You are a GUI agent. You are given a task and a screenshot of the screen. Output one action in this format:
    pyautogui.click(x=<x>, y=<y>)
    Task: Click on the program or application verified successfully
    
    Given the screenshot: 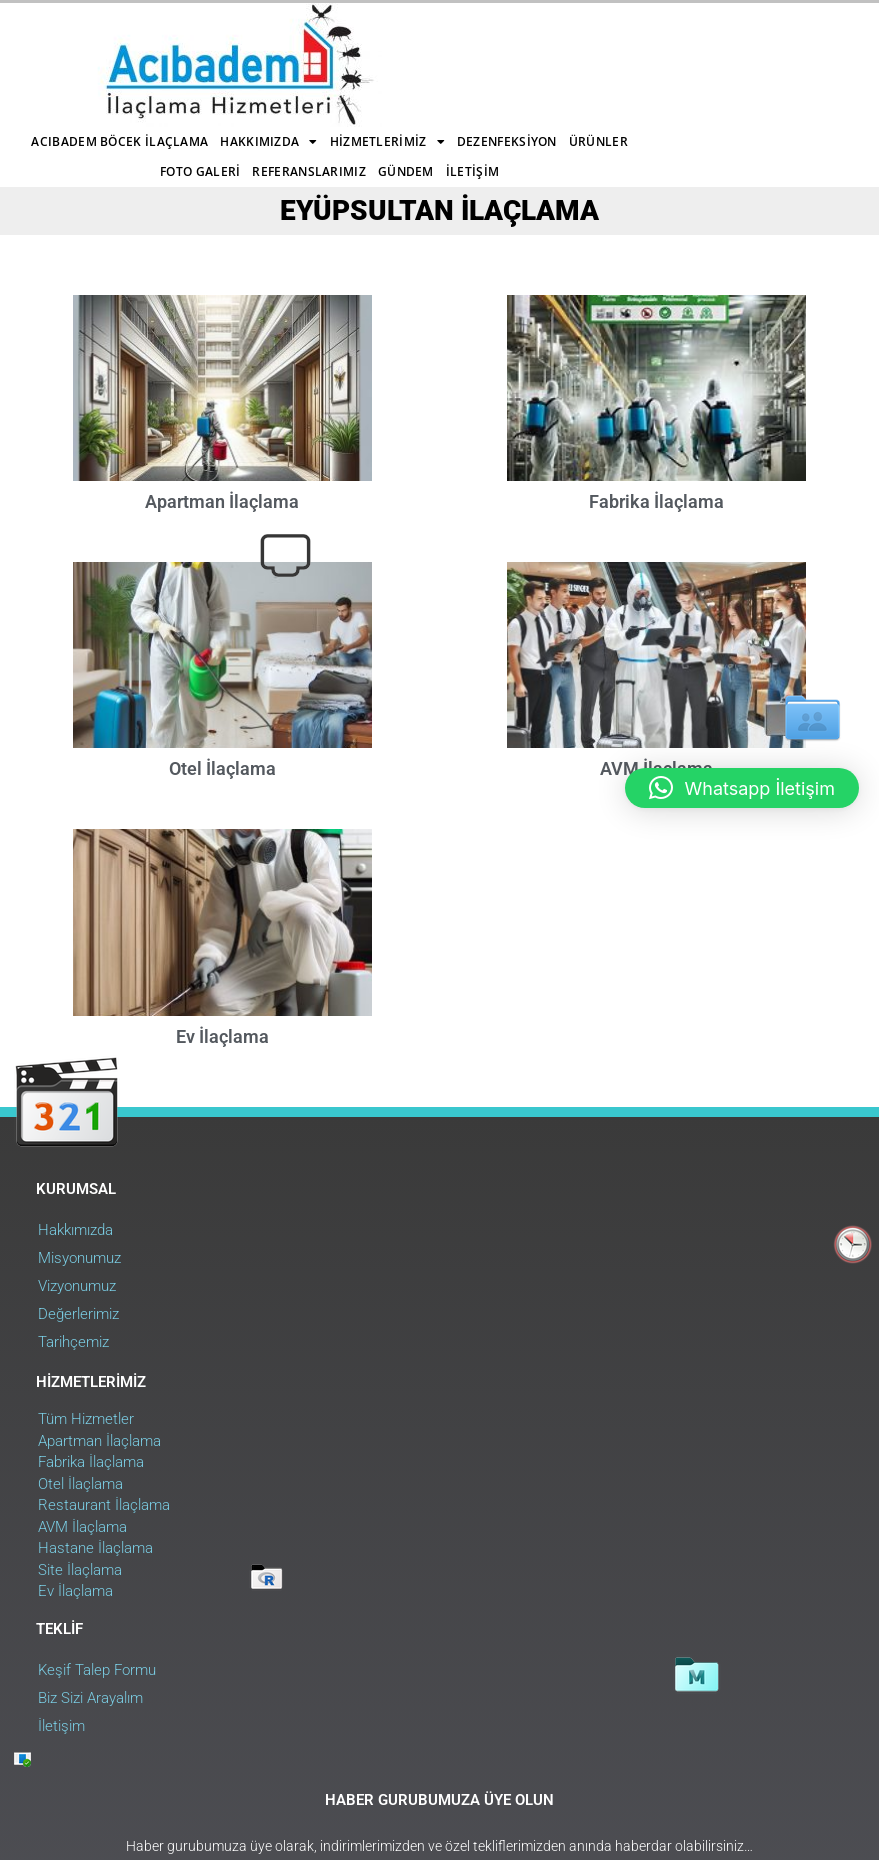 What is the action you would take?
    pyautogui.click(x=22, y=1758)
    